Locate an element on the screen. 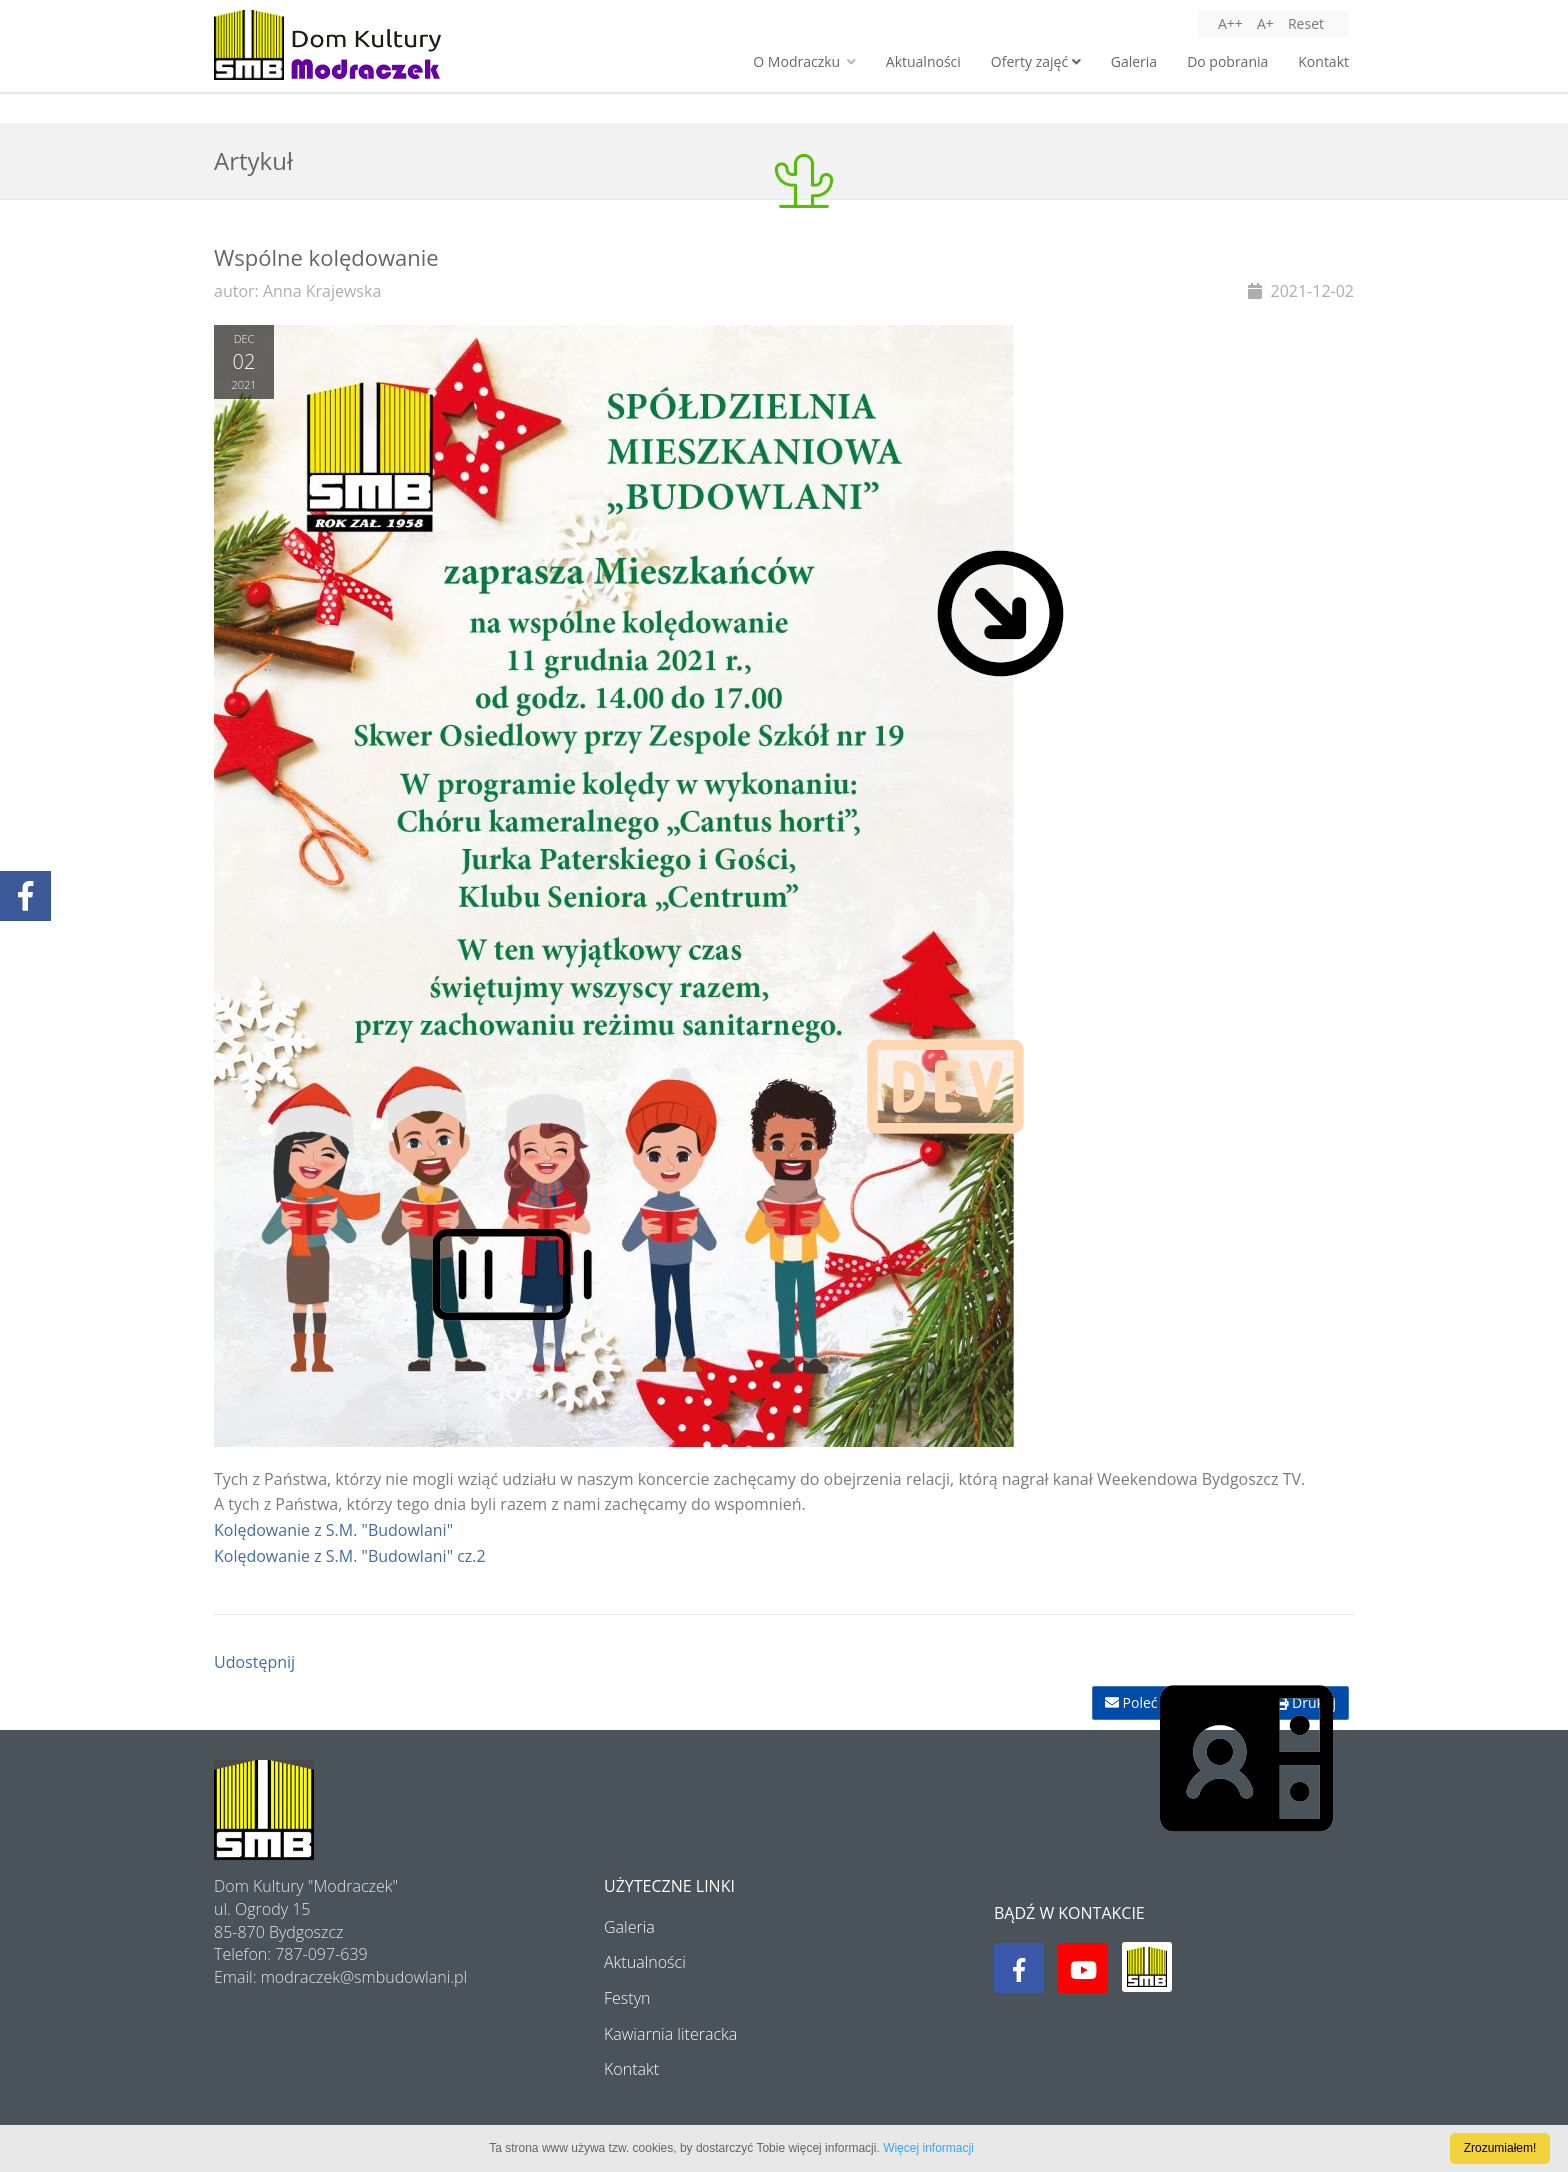  navigate to the next item or section is located at coordinates (1000, 613).